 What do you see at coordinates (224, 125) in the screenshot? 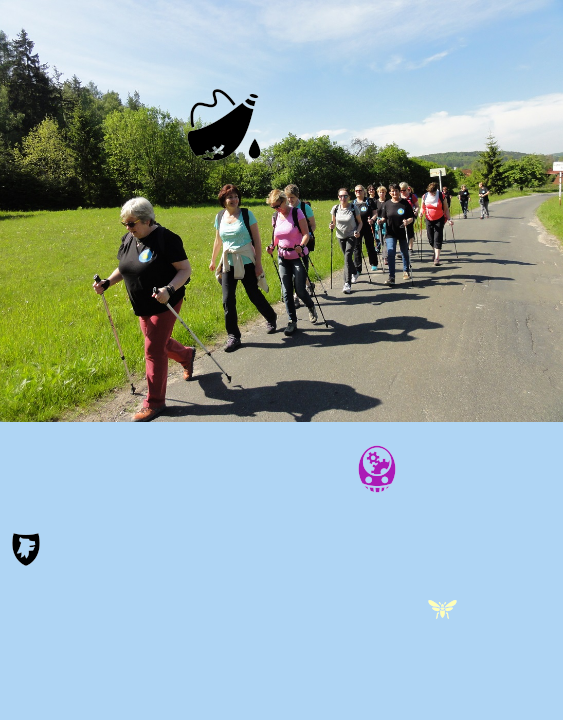
I see `equip or use waterskin item` at bounding box center [224, 125].